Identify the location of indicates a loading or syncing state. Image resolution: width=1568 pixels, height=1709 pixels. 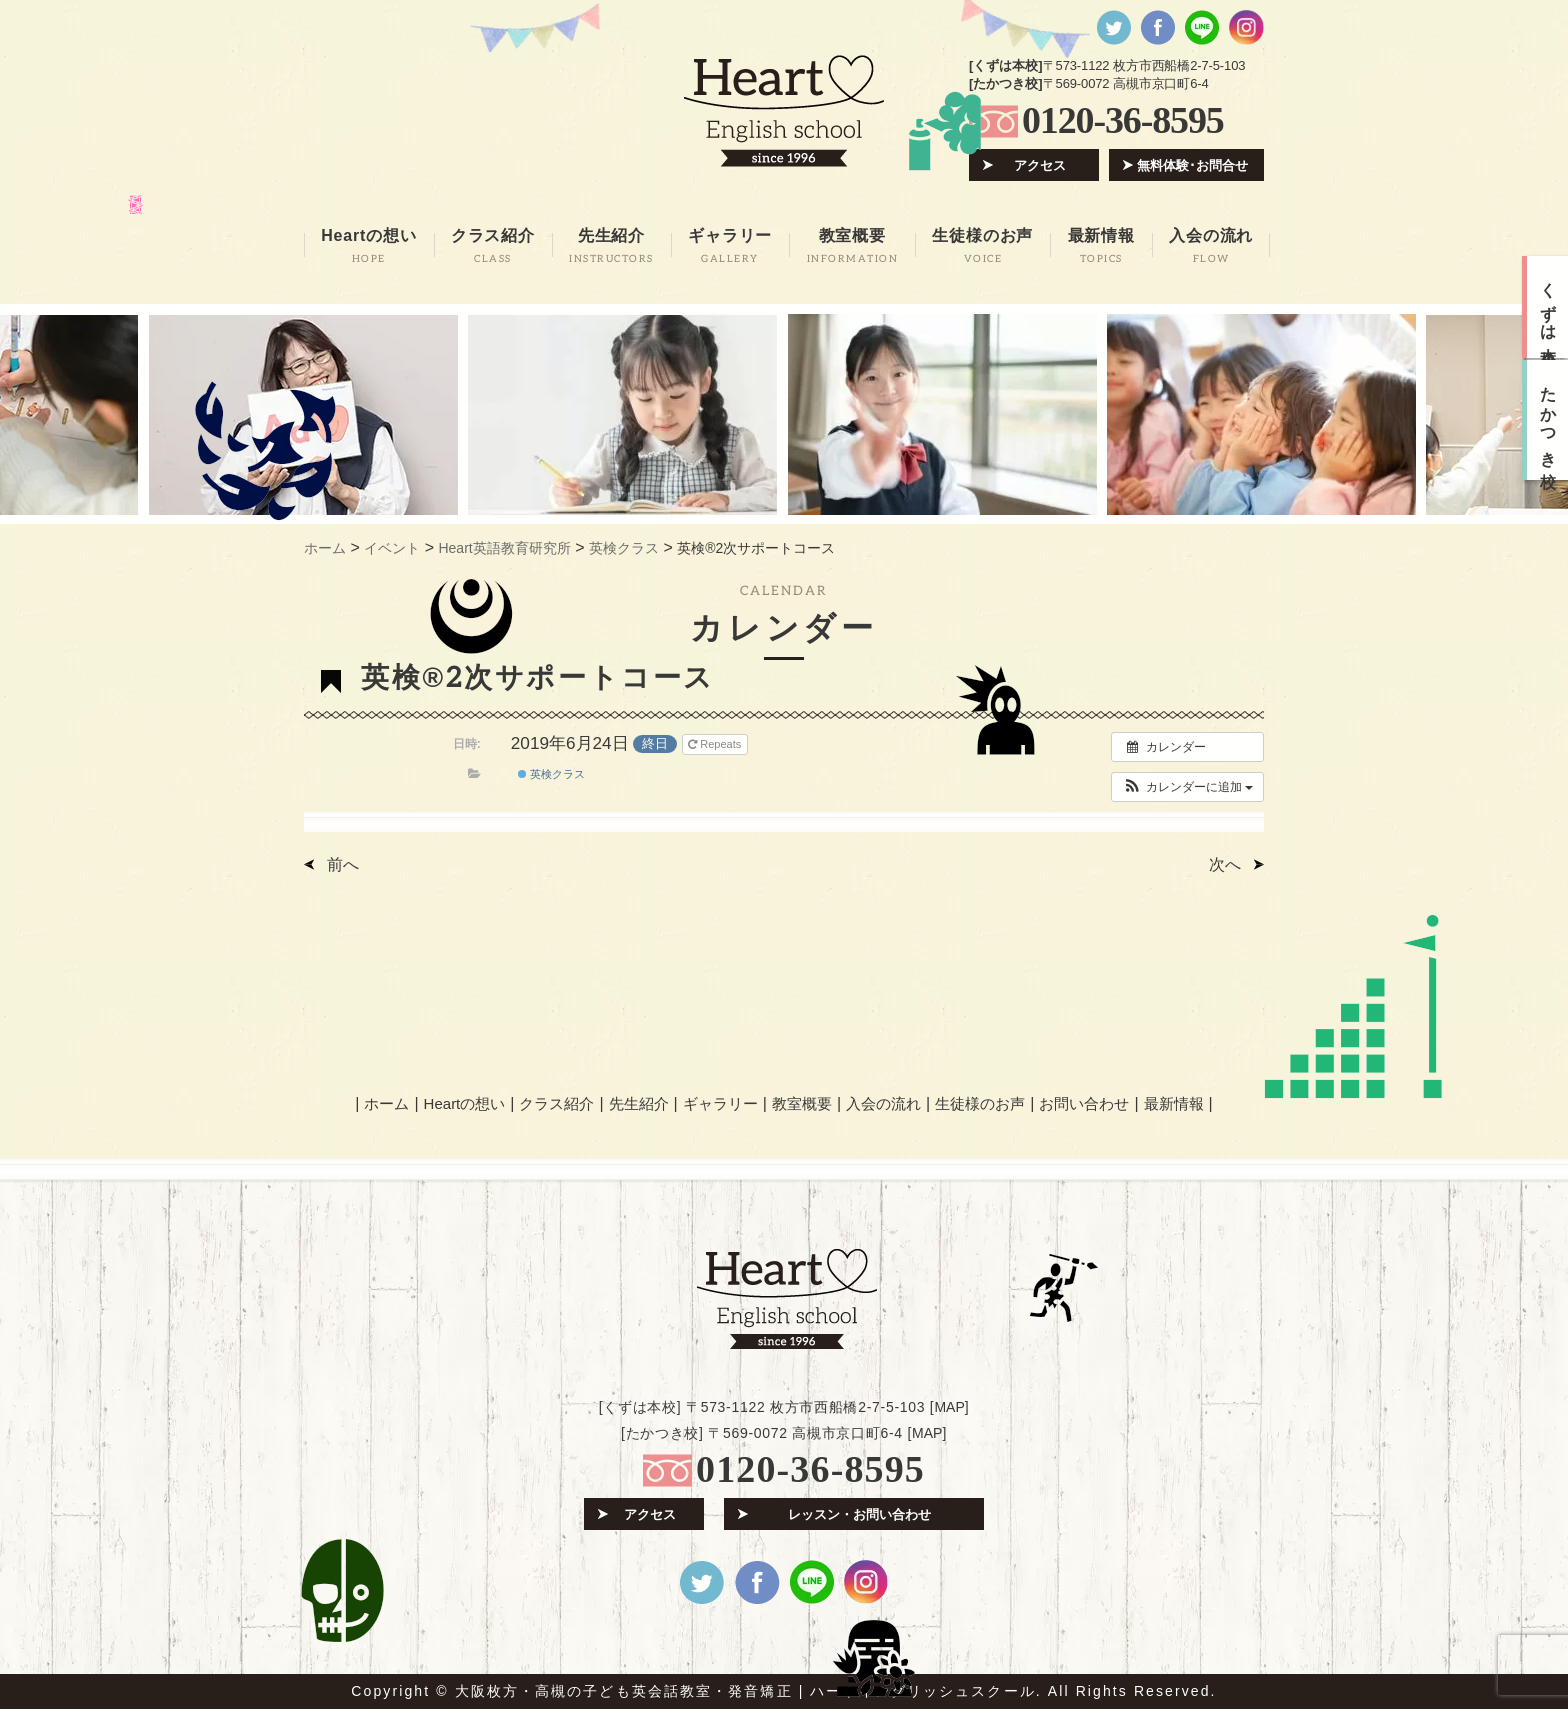
(471, 615).